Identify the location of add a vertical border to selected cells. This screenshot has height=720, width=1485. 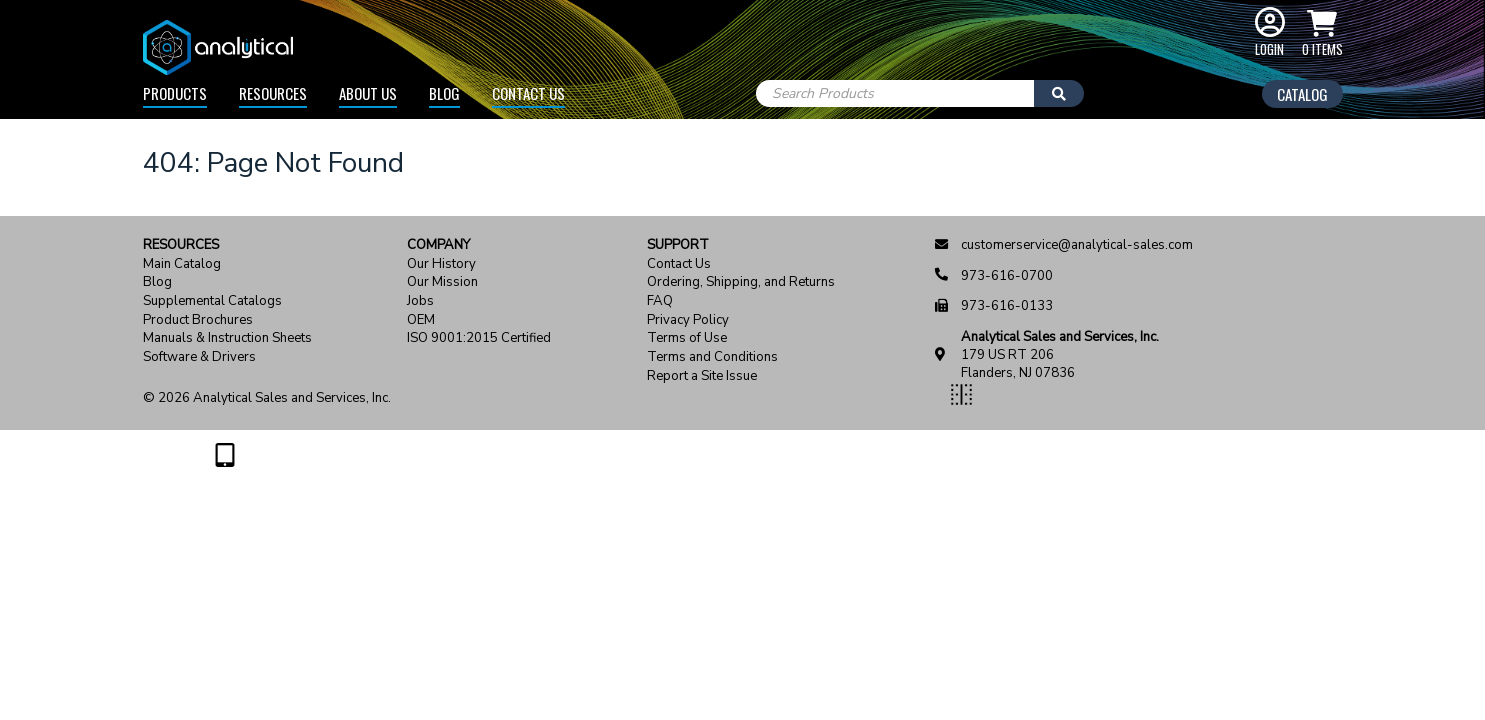
(961, 394).